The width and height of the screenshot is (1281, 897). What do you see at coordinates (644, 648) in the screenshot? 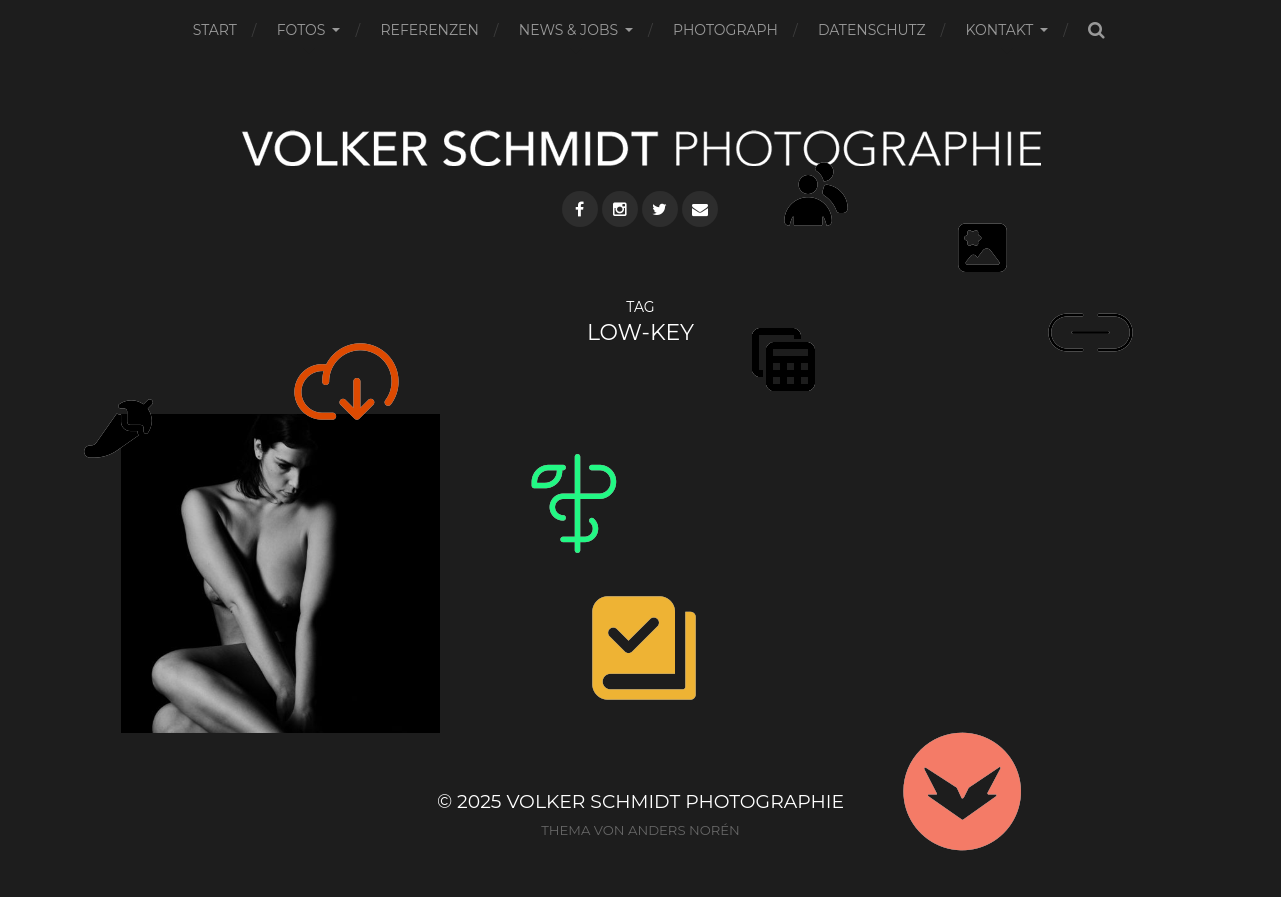
I see `view server rules channel` at bounding box center [644, 648].